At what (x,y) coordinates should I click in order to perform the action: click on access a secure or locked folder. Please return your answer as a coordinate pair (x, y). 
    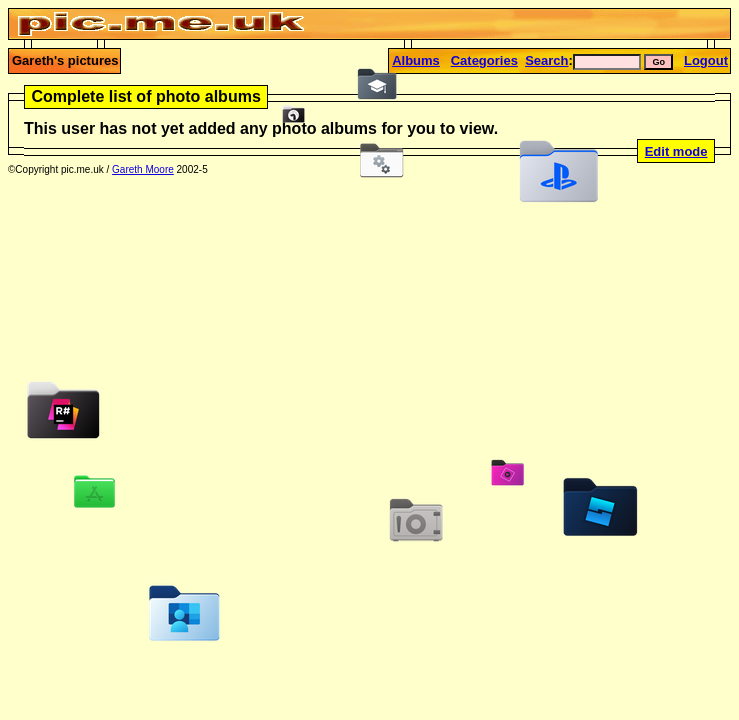
    Looking at the image, I should click on (416, 521).